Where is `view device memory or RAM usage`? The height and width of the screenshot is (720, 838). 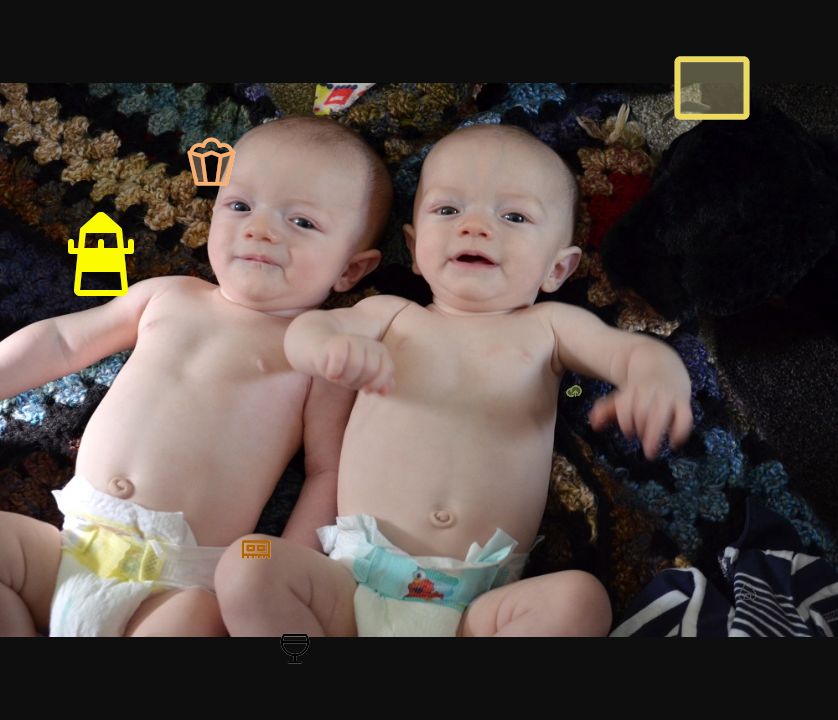
view device memory or RAM usage is located at coordinates (256, 549).